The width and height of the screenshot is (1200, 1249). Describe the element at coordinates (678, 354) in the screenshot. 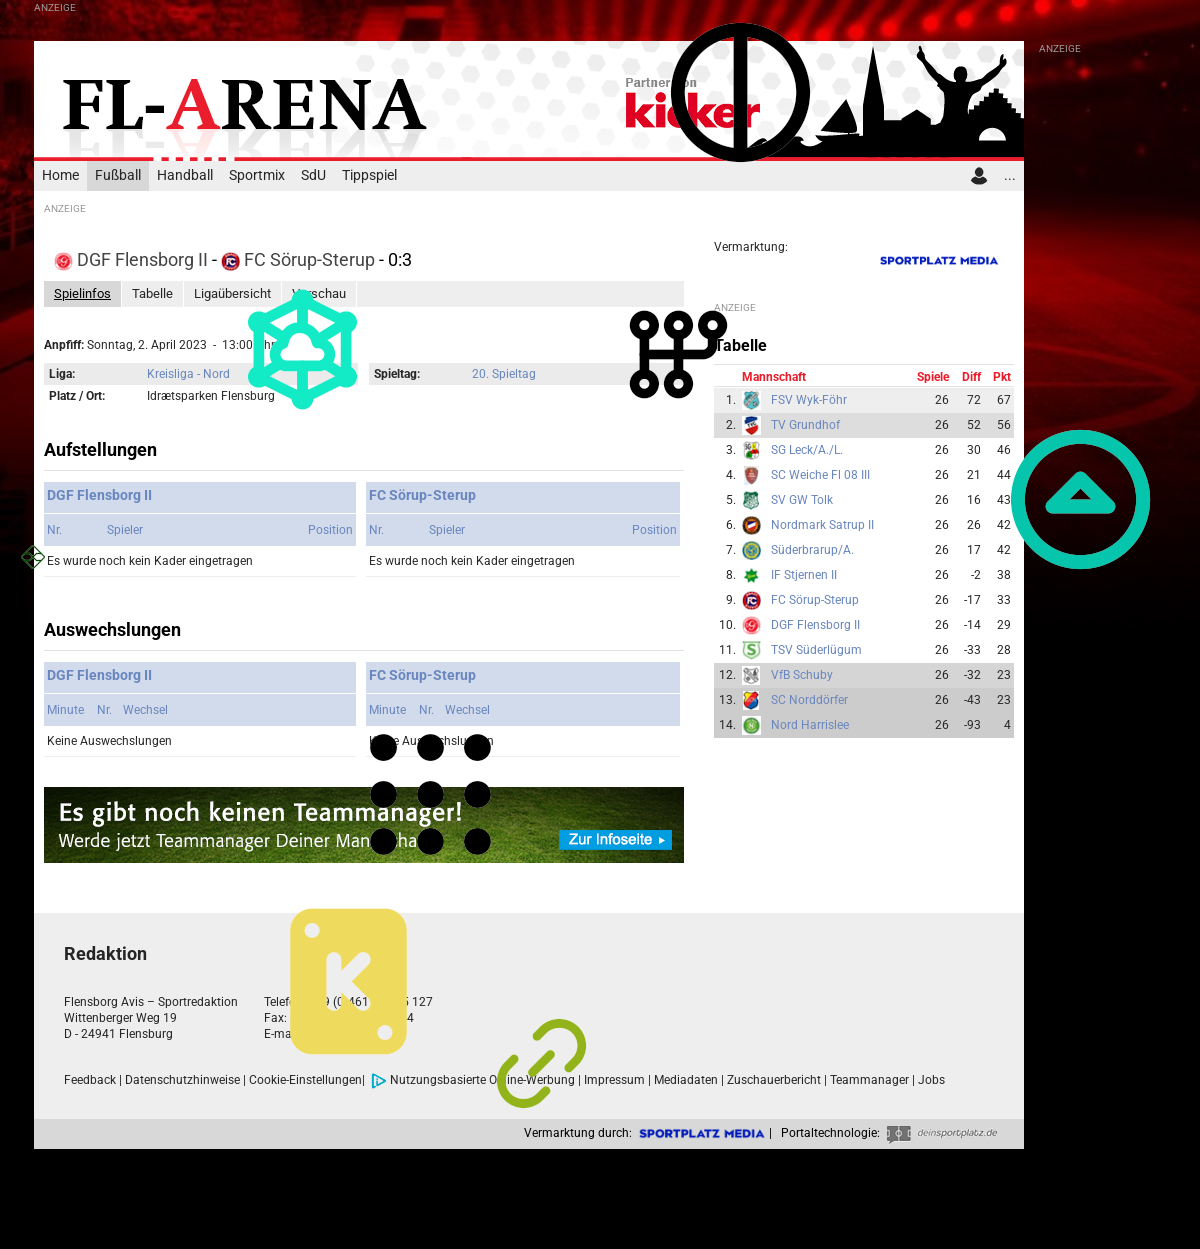

I see `select manual transmission mode` at that location.